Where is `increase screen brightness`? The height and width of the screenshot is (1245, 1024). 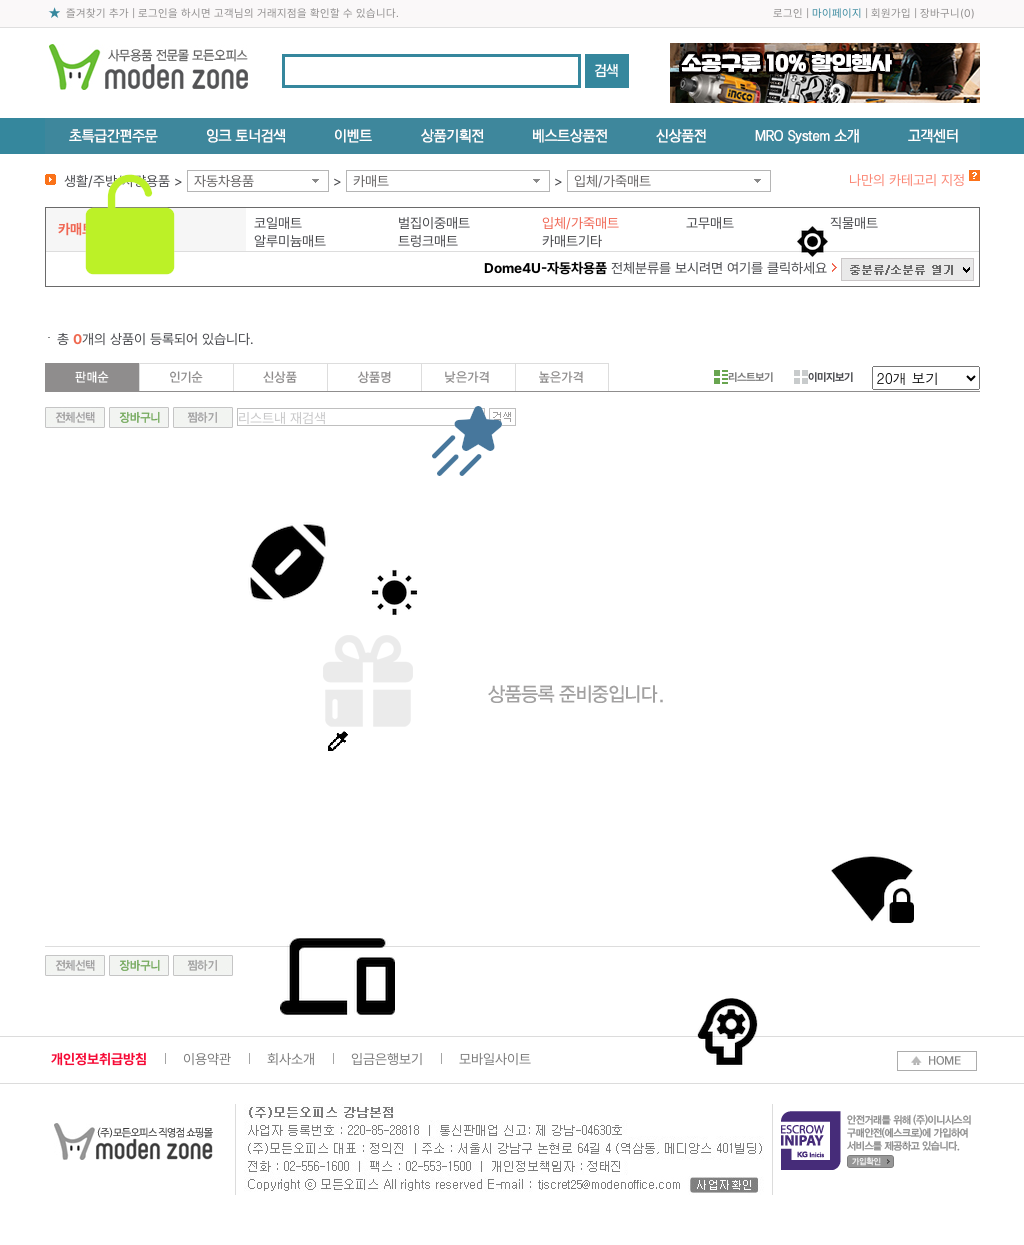 increase screen brightness is located at coordinates (812, 241).